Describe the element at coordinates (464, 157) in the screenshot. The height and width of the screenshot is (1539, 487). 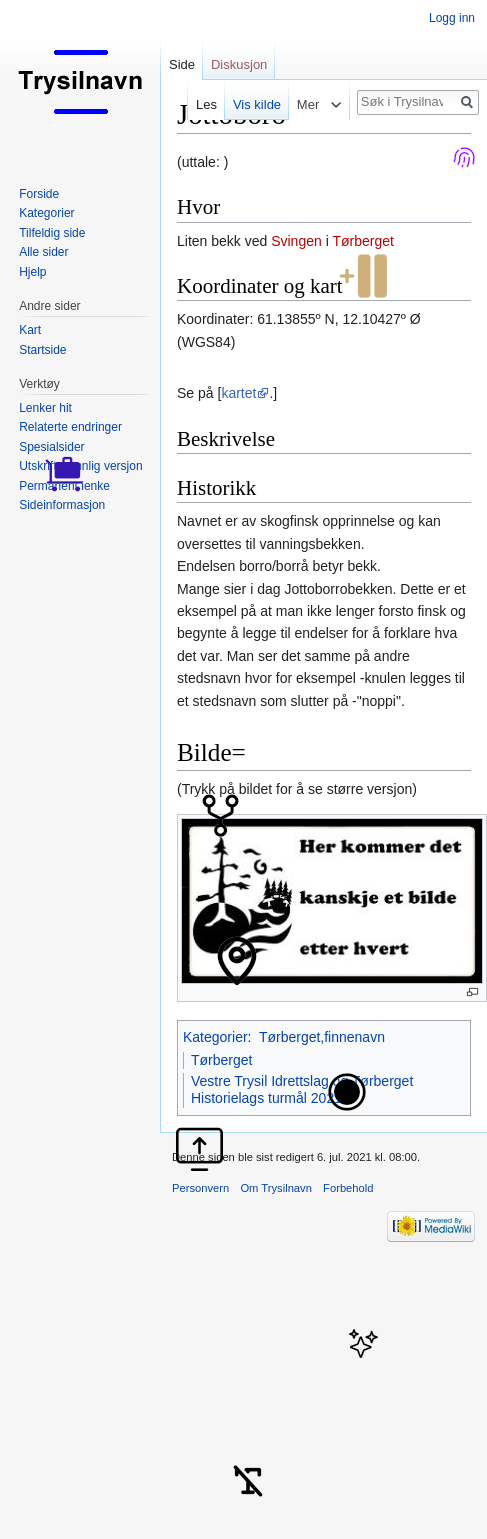
I see `authenticate with fingerprint` at that location.